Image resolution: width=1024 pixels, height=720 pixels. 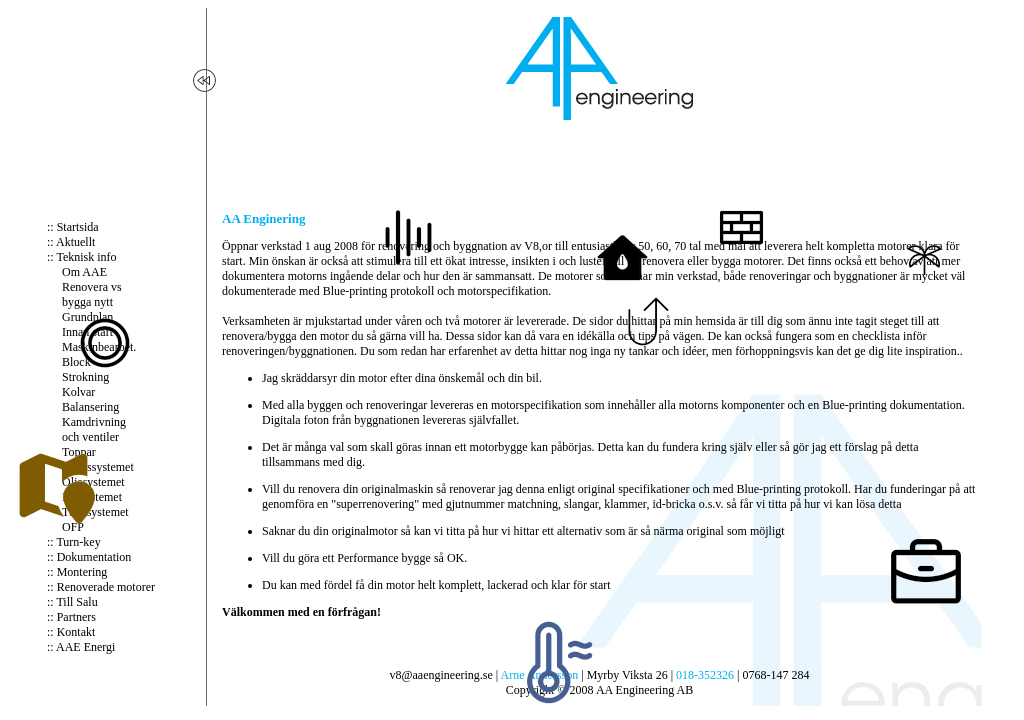 I want to click on rewind or skip backward in media playback, so click(x=204, y=80).